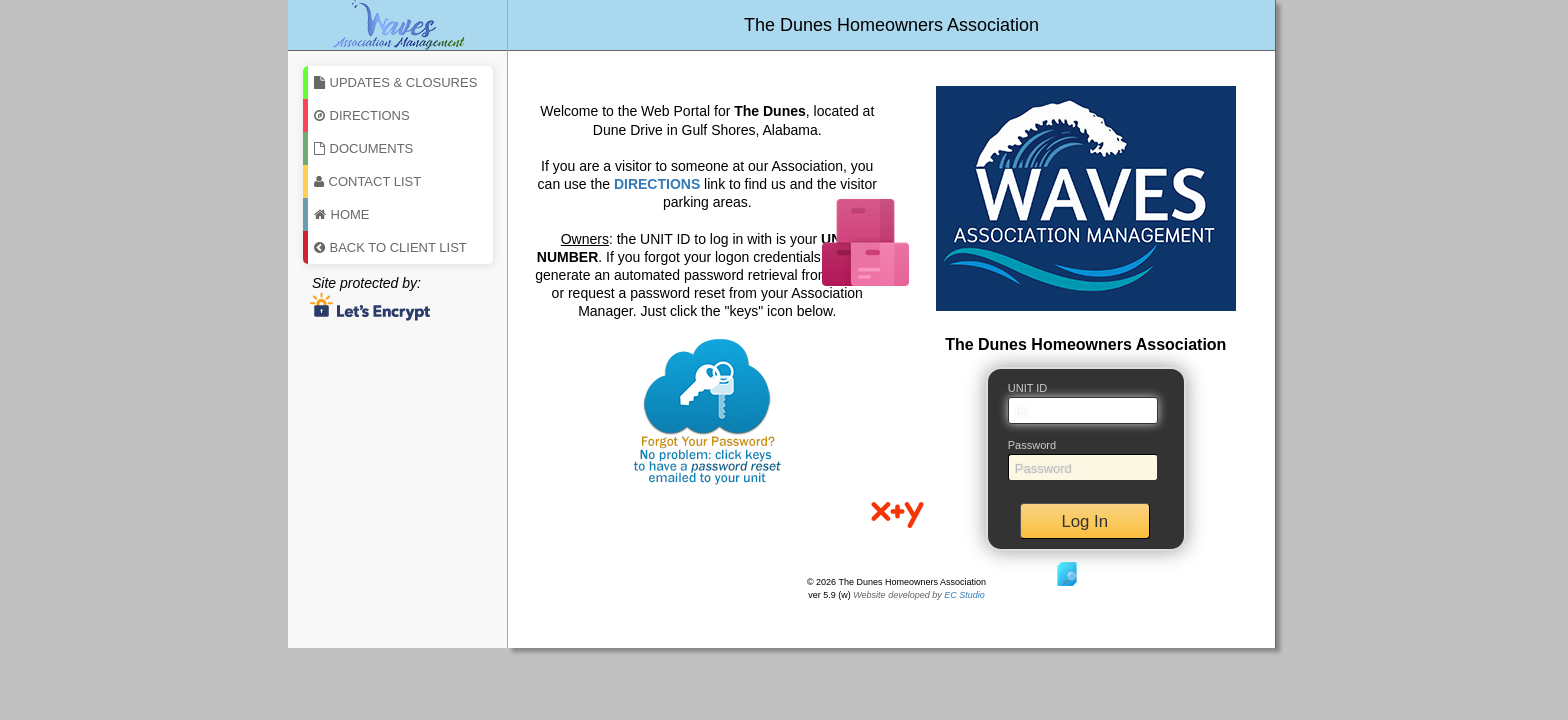  What do you see at coordinates (865, 242) in the screenshot?
I see `open the artifacts app` at bounding box center [865, 242].